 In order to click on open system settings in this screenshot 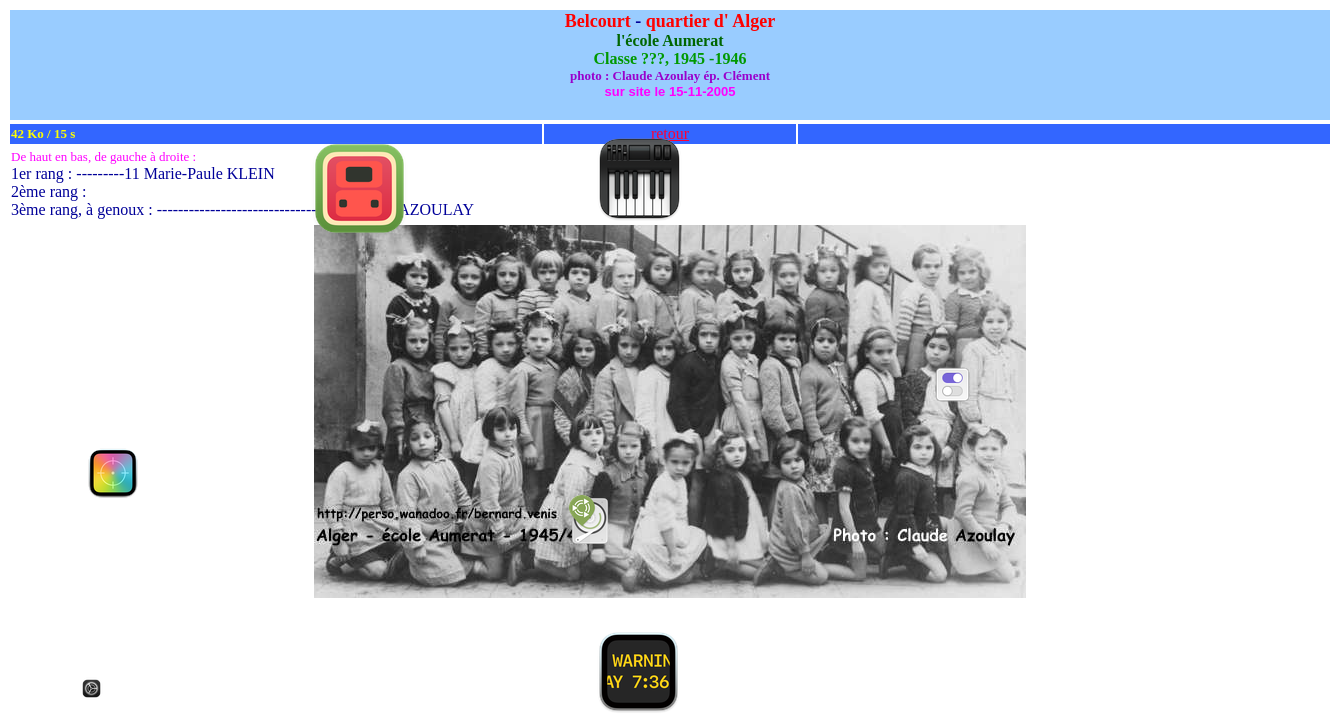, I will do `click(91, 688)`.